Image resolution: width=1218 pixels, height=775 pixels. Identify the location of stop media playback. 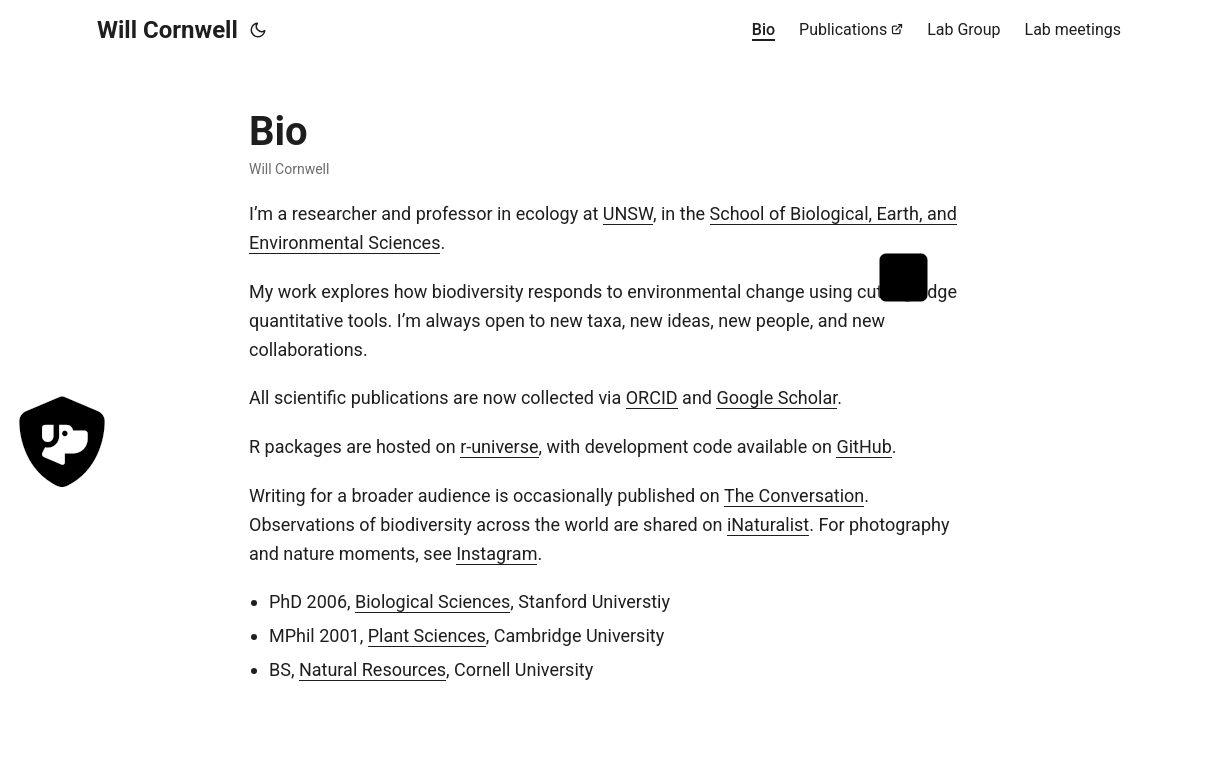
(903, 277).